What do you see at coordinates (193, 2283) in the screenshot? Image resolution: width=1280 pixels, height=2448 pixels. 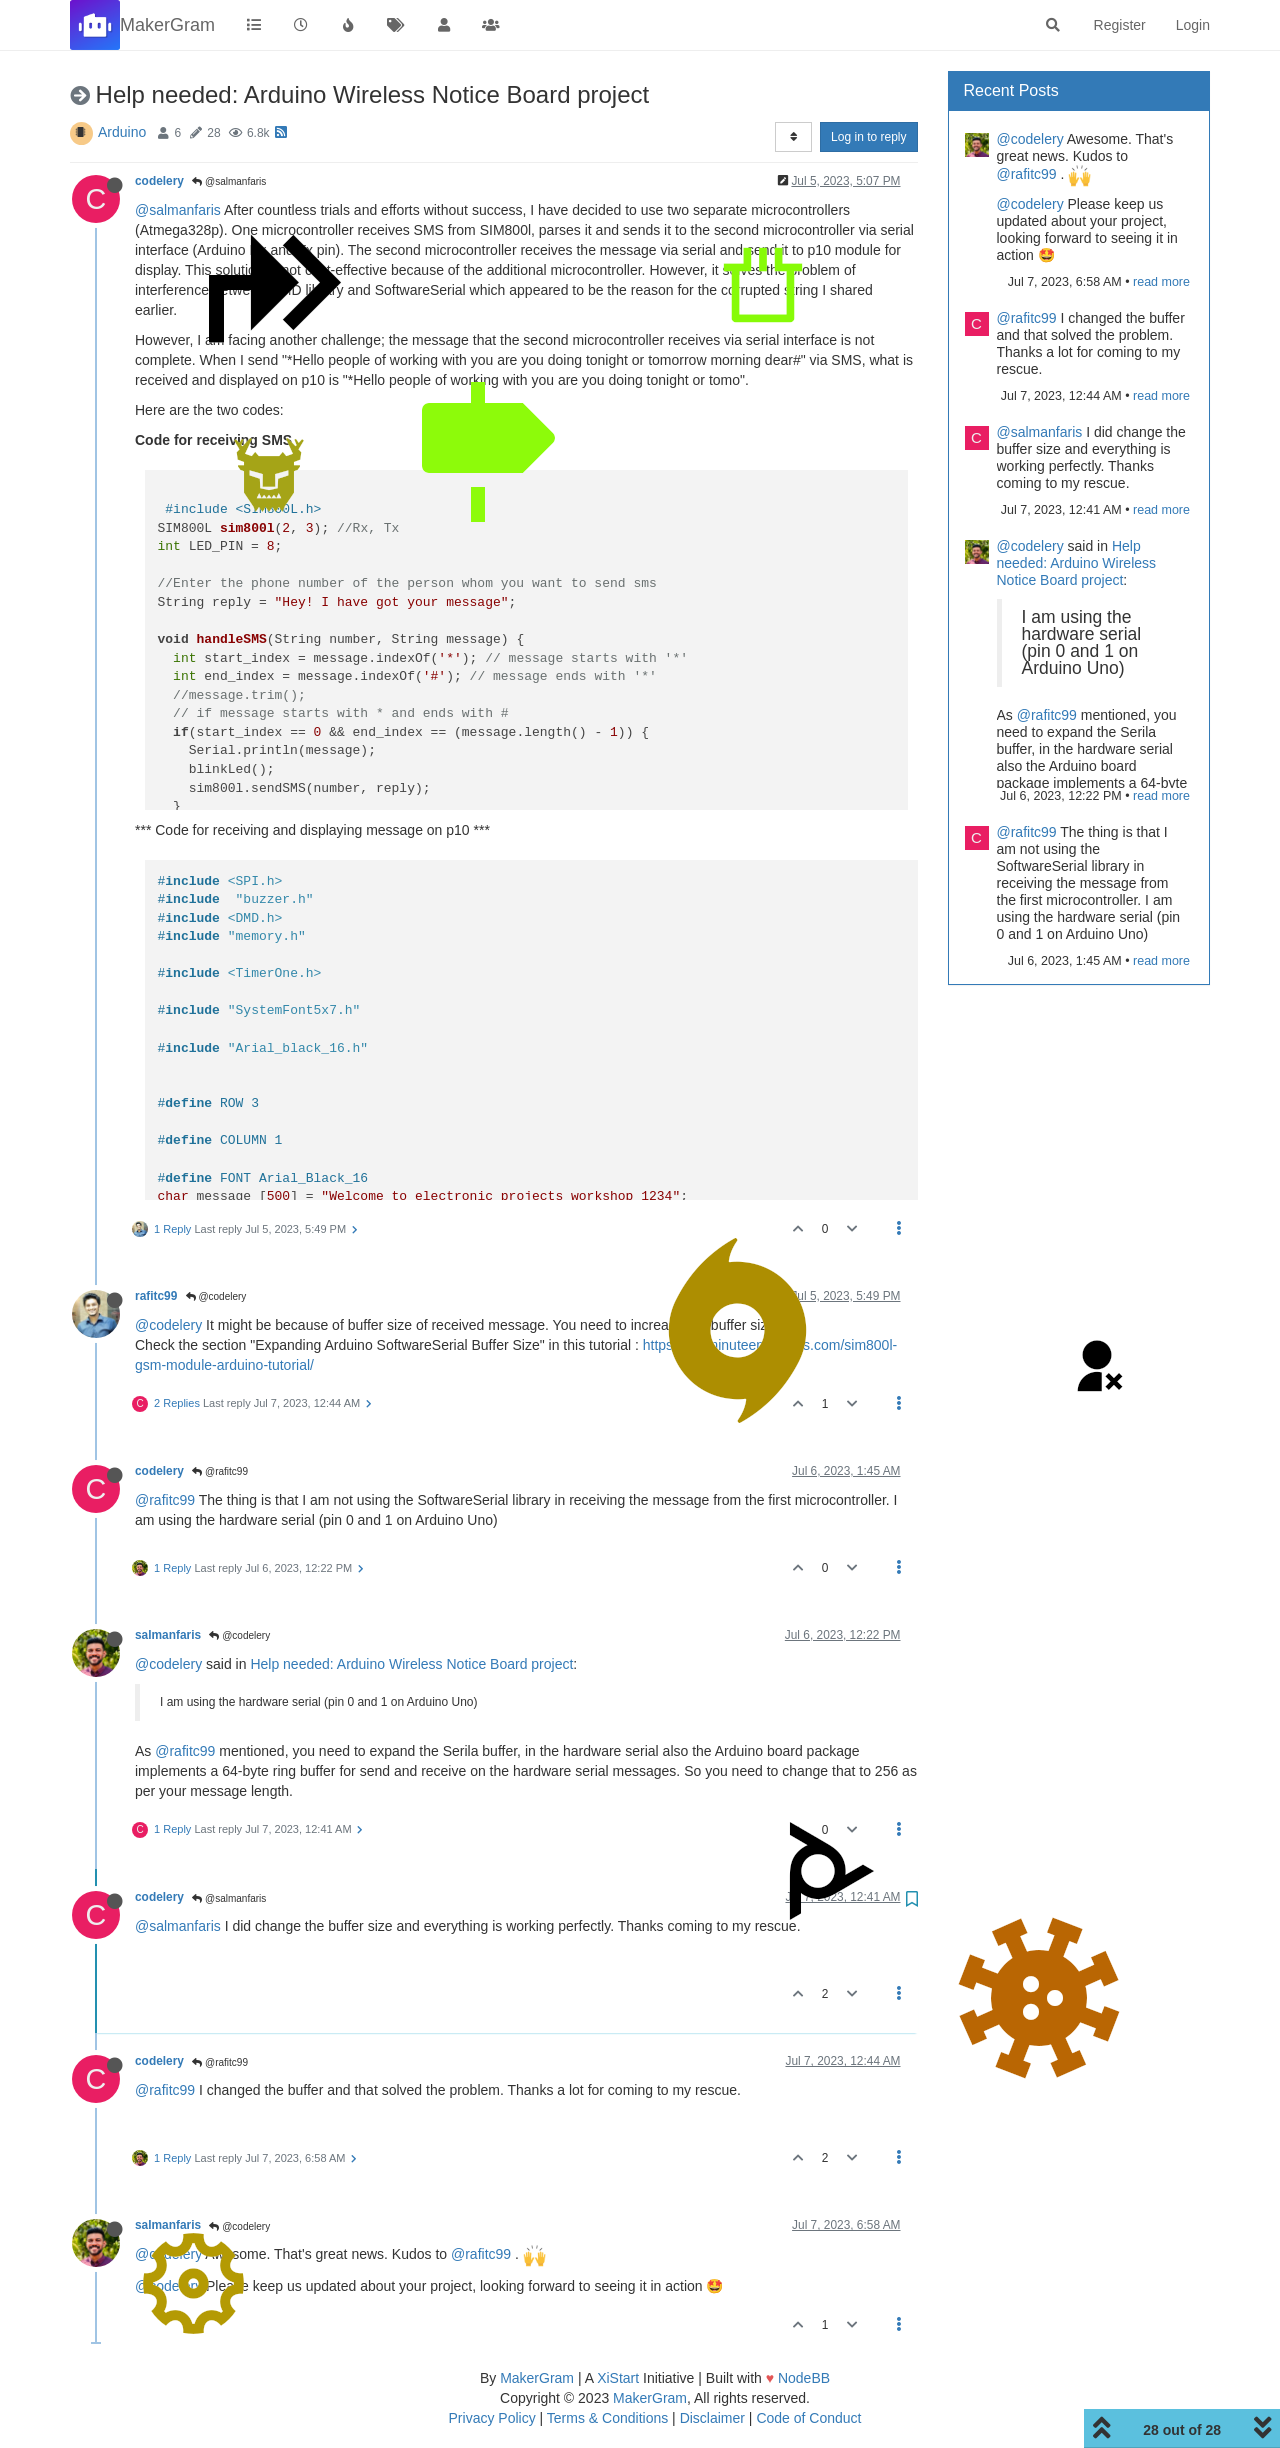 I see `access settings or preferences` at bounding box center [193, 2283].